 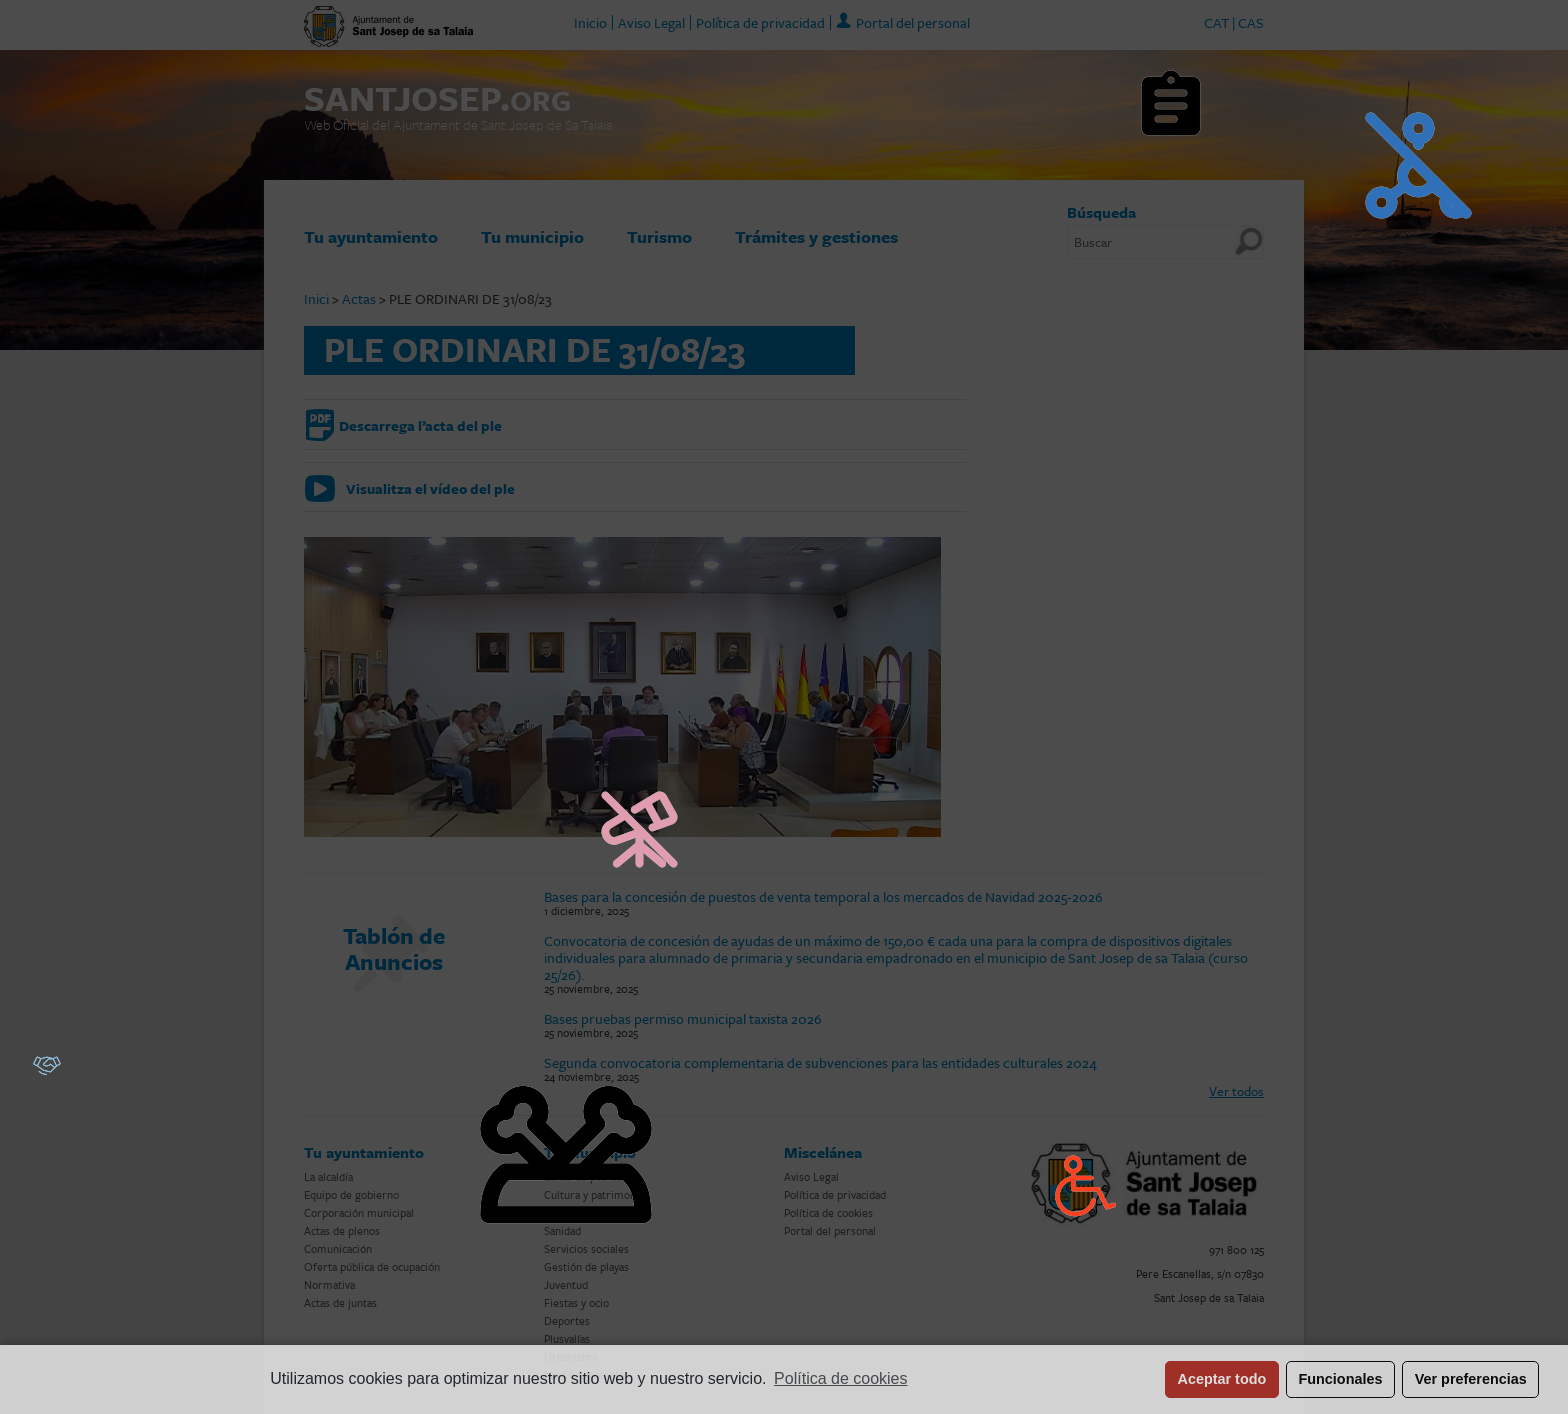 What do you see at coordinates (566, 1146) in the screenshot?
I see `access pet feeding schedule` at bounding box center [566, 1146].